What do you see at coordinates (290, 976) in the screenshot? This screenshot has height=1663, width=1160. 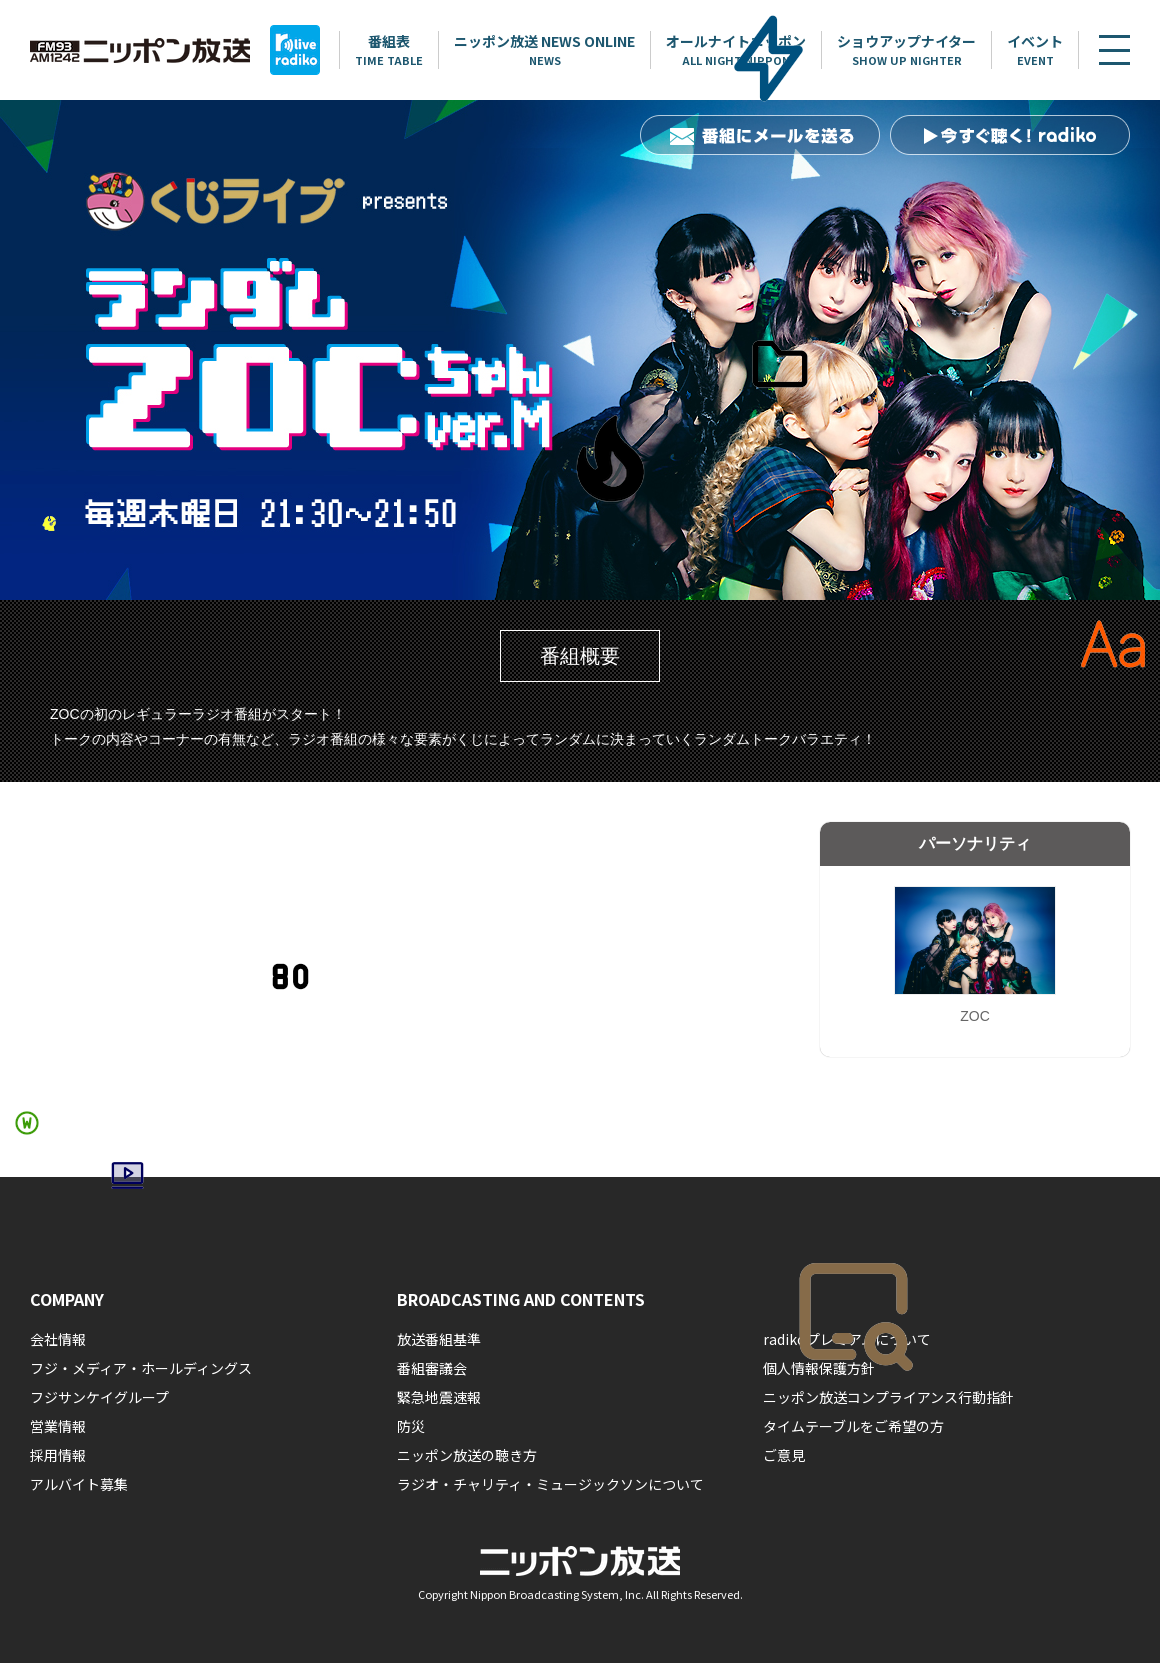 I see `indicates 80 items, points, or percentage` at bounding box center [290, 976].